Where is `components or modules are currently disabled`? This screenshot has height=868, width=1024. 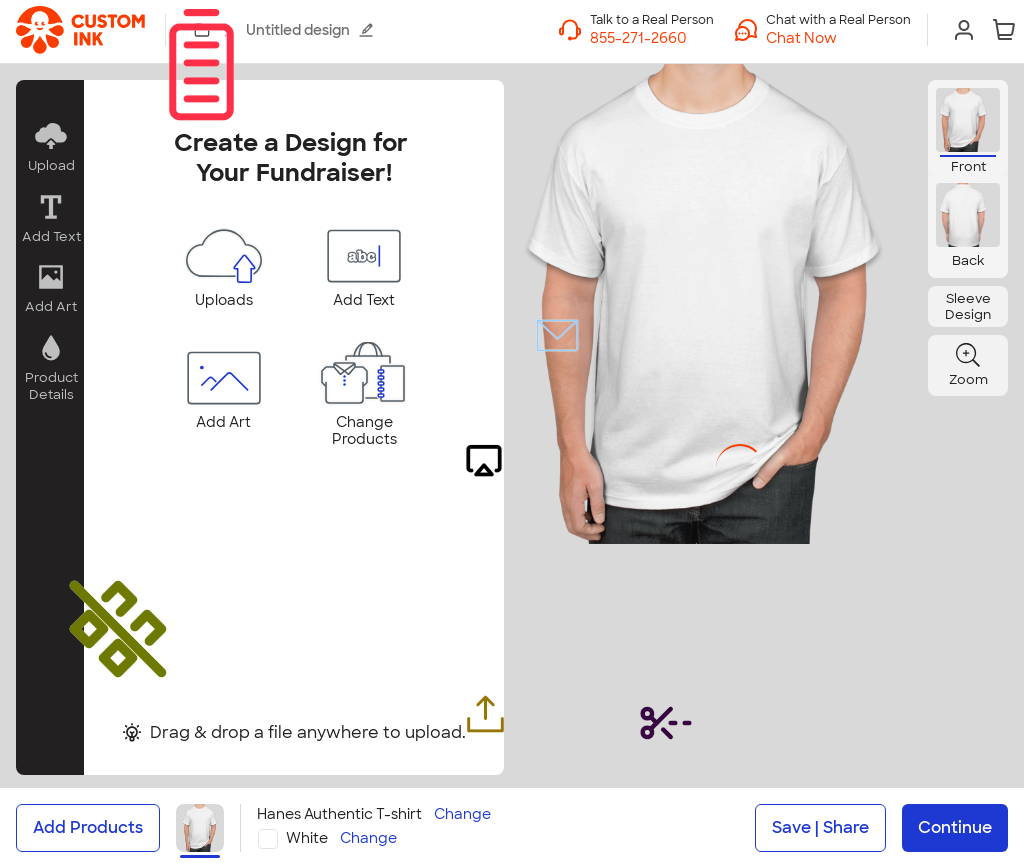
components or modules are currently disabled is located at coordinates (118, 629).